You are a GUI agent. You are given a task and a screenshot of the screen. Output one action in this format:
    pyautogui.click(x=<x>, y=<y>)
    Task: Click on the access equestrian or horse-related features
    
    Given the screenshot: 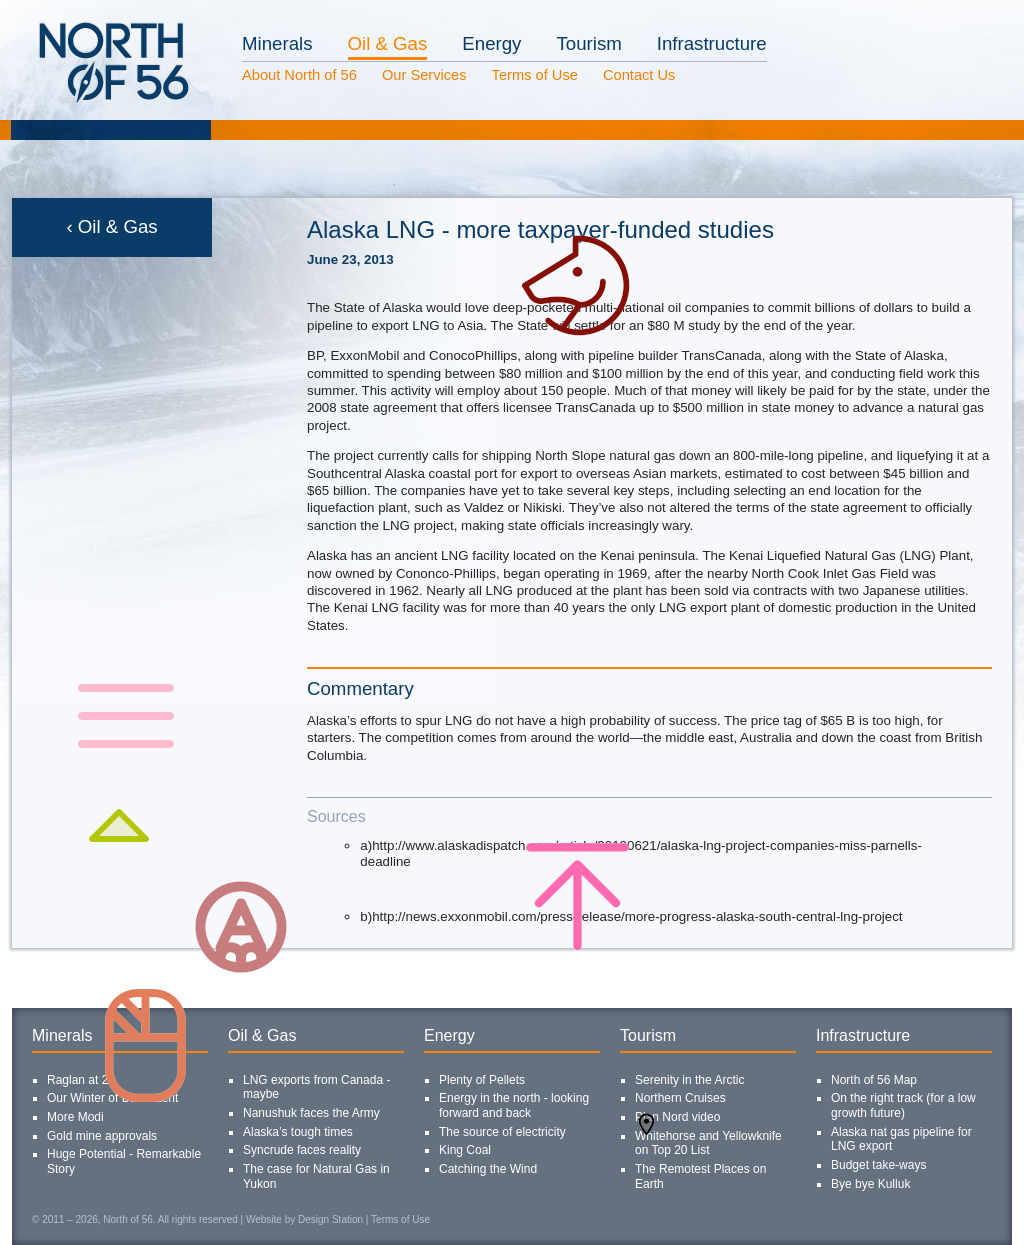 What is the action you would take?
    pyautogui.click(x=579, y=285)
    